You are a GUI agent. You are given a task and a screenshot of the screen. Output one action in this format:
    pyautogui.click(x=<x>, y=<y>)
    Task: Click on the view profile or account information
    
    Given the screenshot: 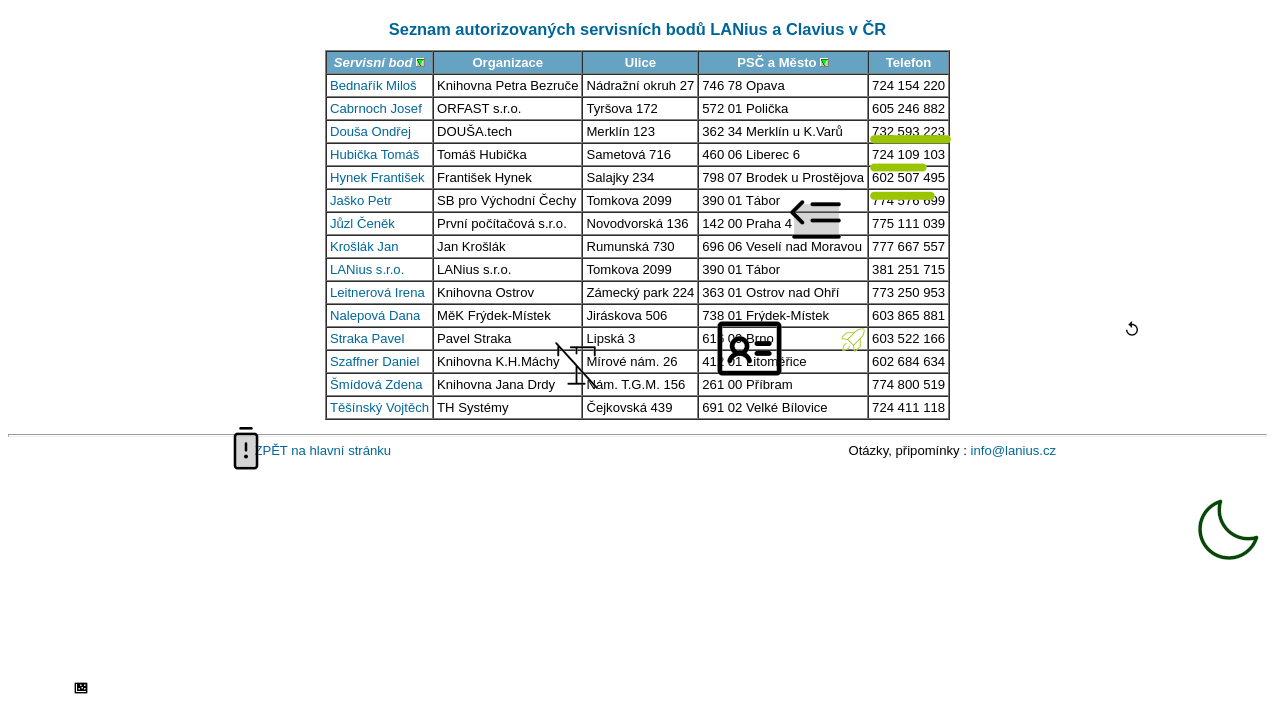 What is the action you would take?
    pyautogui.click(x=749, y=348)
    